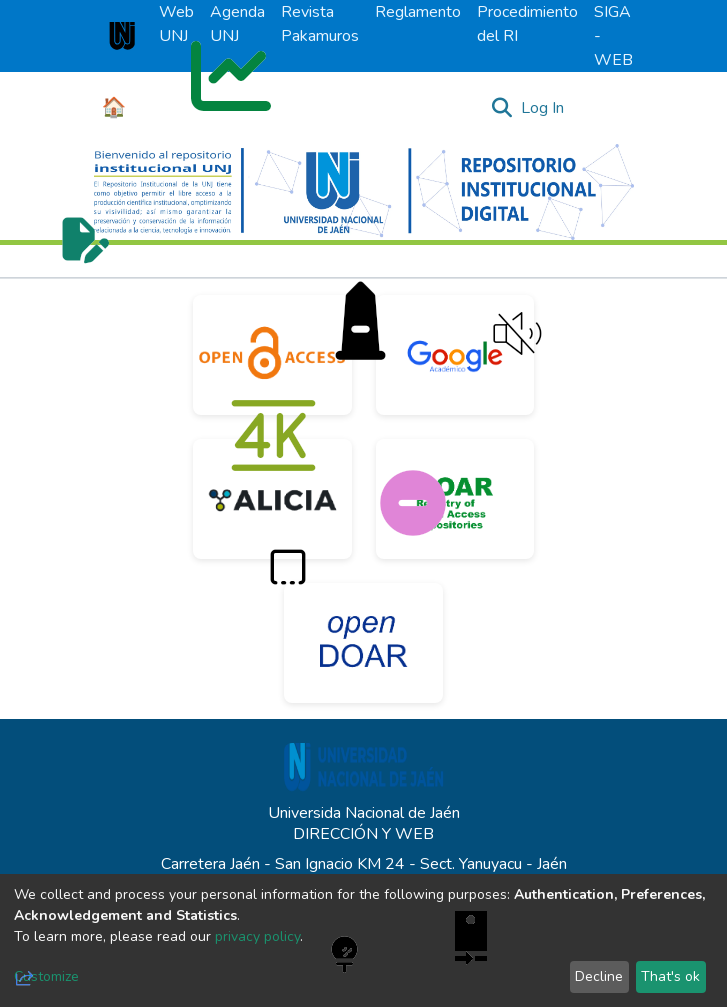 The width and height of the screenshot is (727, 1007). What do you see at coordinates (360, 323) in the screenshot?
I see `view monuments or landmarks nearby` at bounding box center [360, 323].